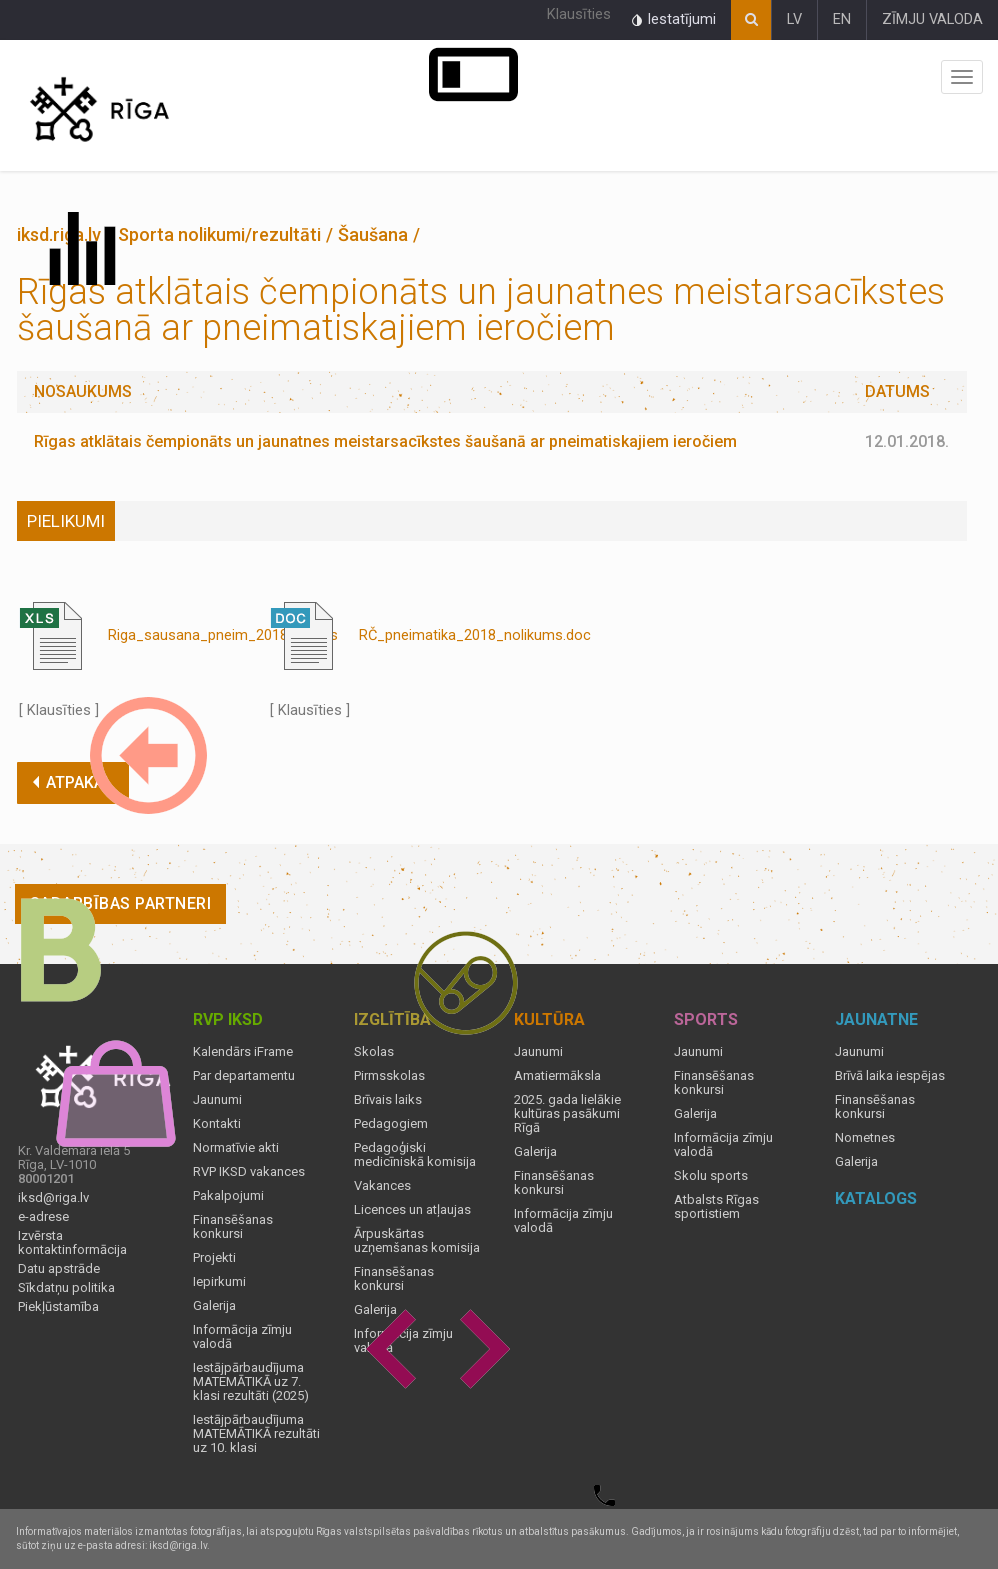 Image resolution: width=998 pixels, height=1569 pixels. What do you see at coordinates (604, 1495) in the screenshot?
I see `make a phone call` at bounding box center [604, 1495].